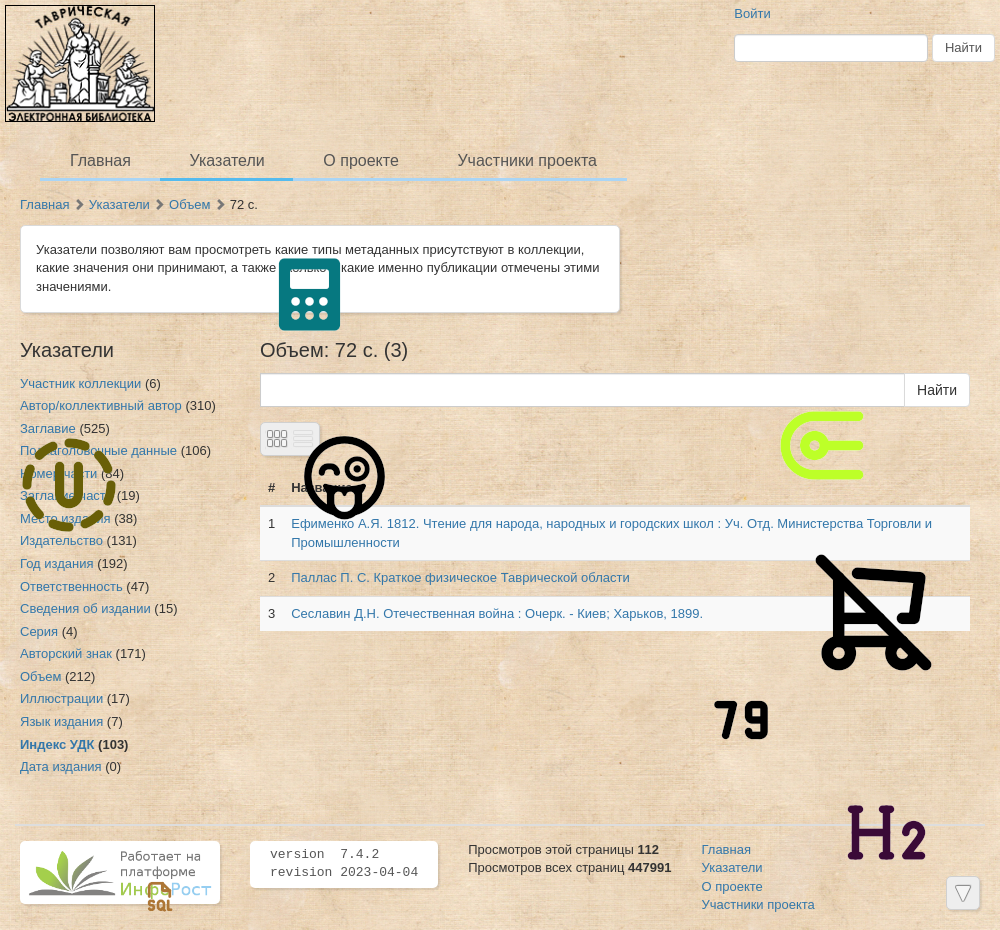 The image size is (1000, 930). Describe the element at coordinates (69, 485) in the screenshot. I see `indicates an unverified or pending user account` at that location.